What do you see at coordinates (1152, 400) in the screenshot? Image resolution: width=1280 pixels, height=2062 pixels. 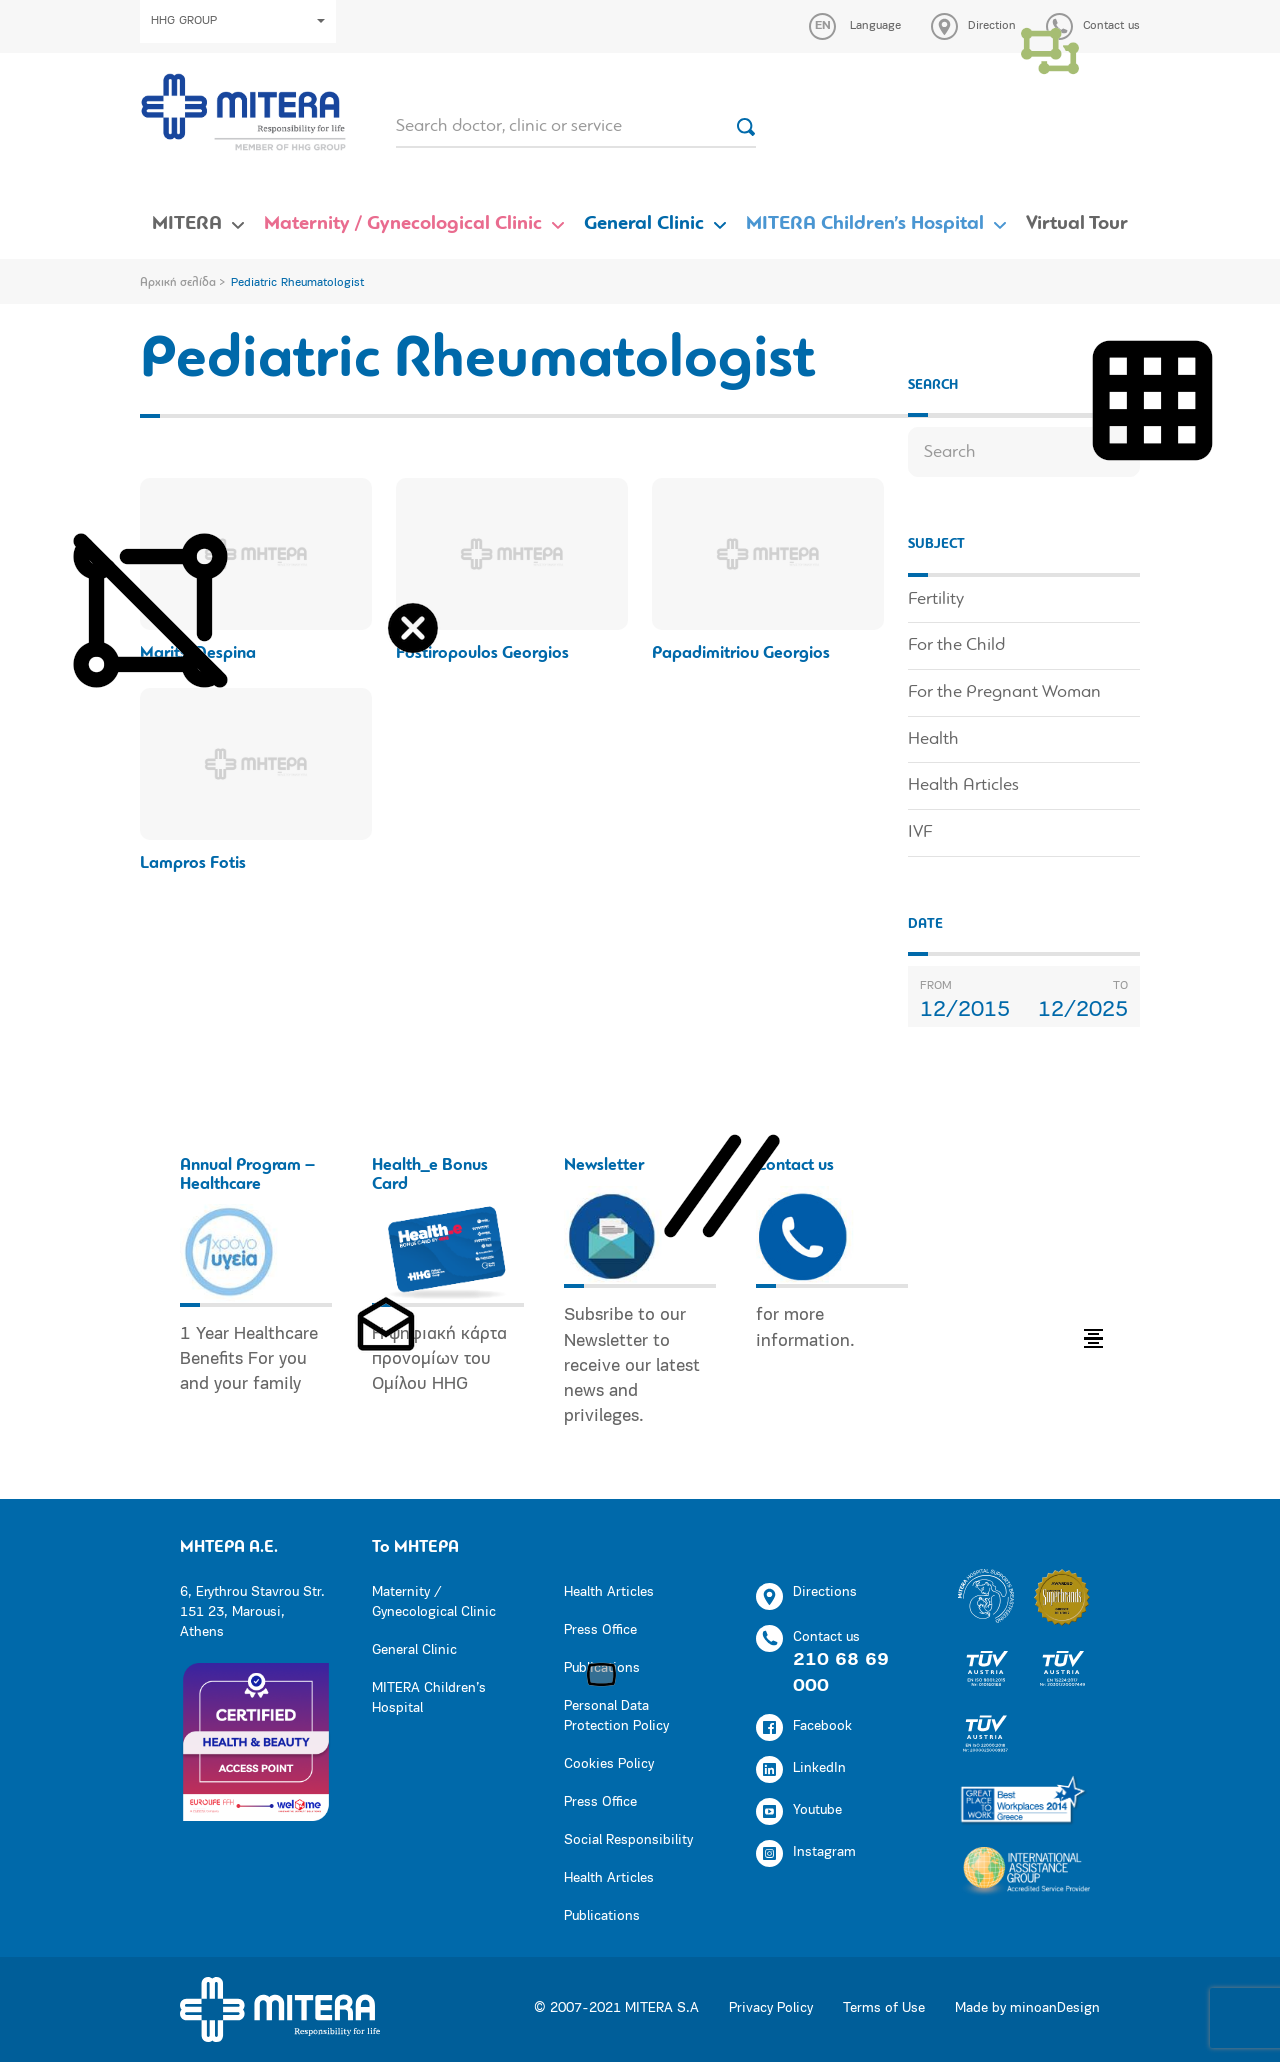 I see `view data in grid or table format` at bounding box center [1152, 400].